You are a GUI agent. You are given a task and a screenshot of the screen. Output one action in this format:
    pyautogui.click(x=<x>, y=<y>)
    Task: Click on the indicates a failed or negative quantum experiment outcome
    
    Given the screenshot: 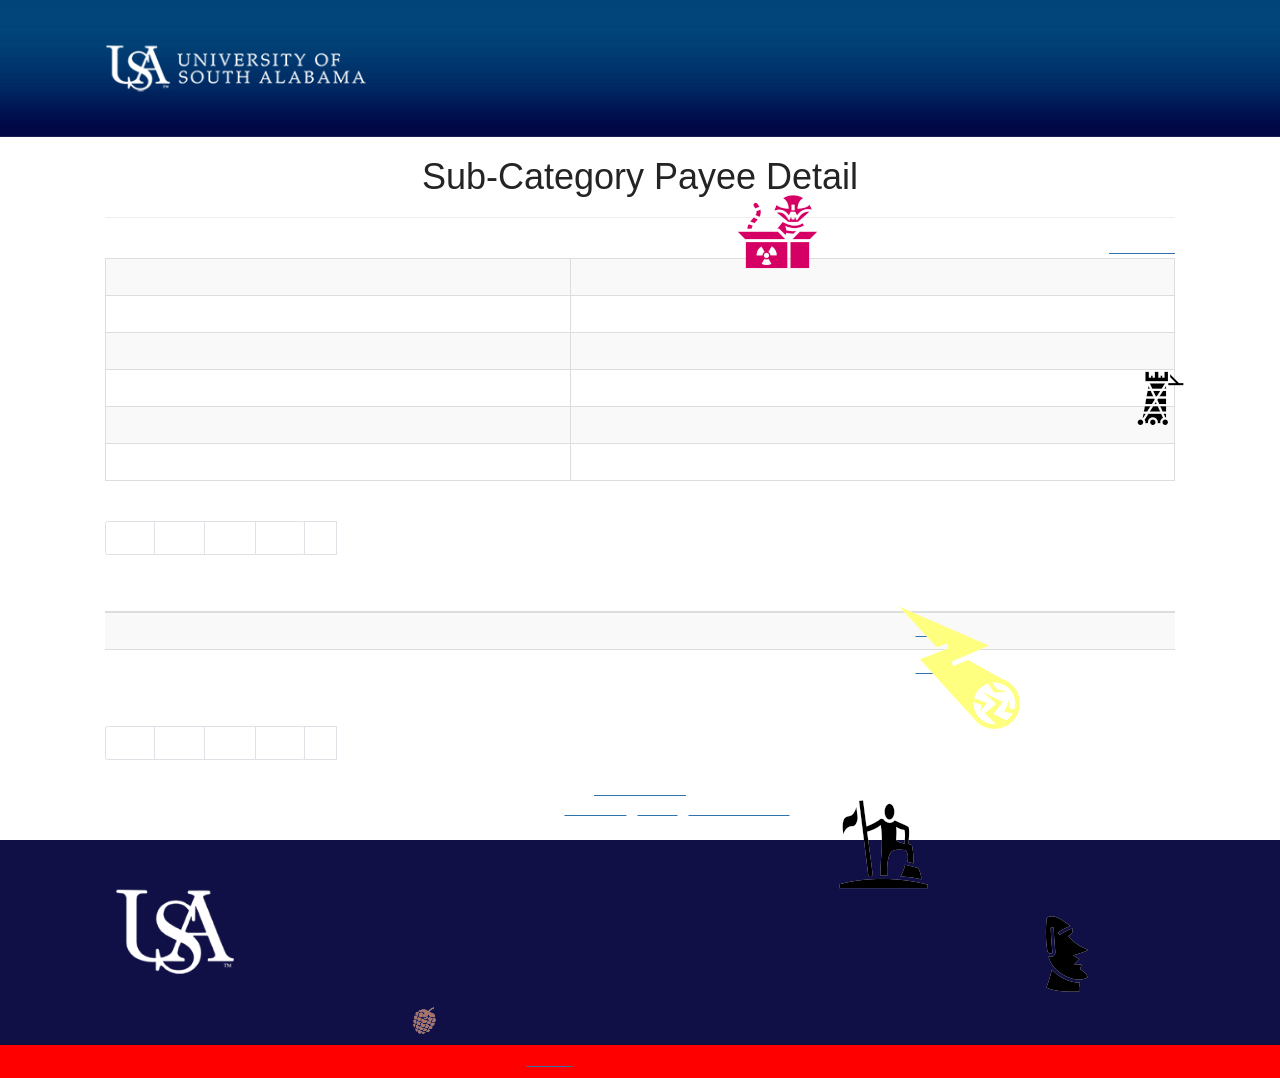 What is the action you would take?
    pyautogui.click(x=777, y=228)
    